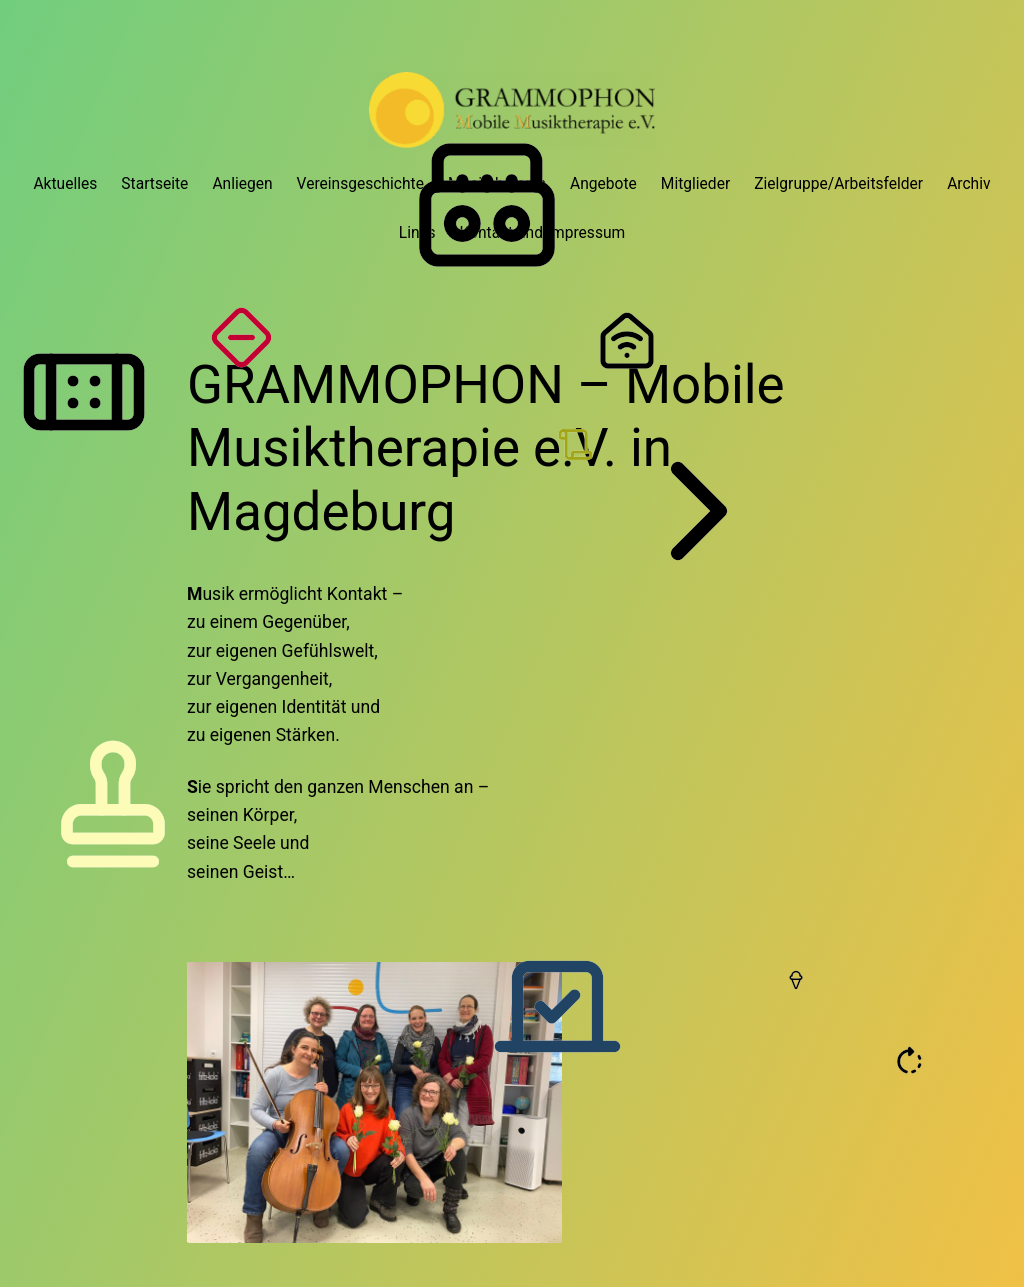 The width and height of the screenshot is (1024, 1287). I want to click on rotate image clockwise, so click(909, 1061).